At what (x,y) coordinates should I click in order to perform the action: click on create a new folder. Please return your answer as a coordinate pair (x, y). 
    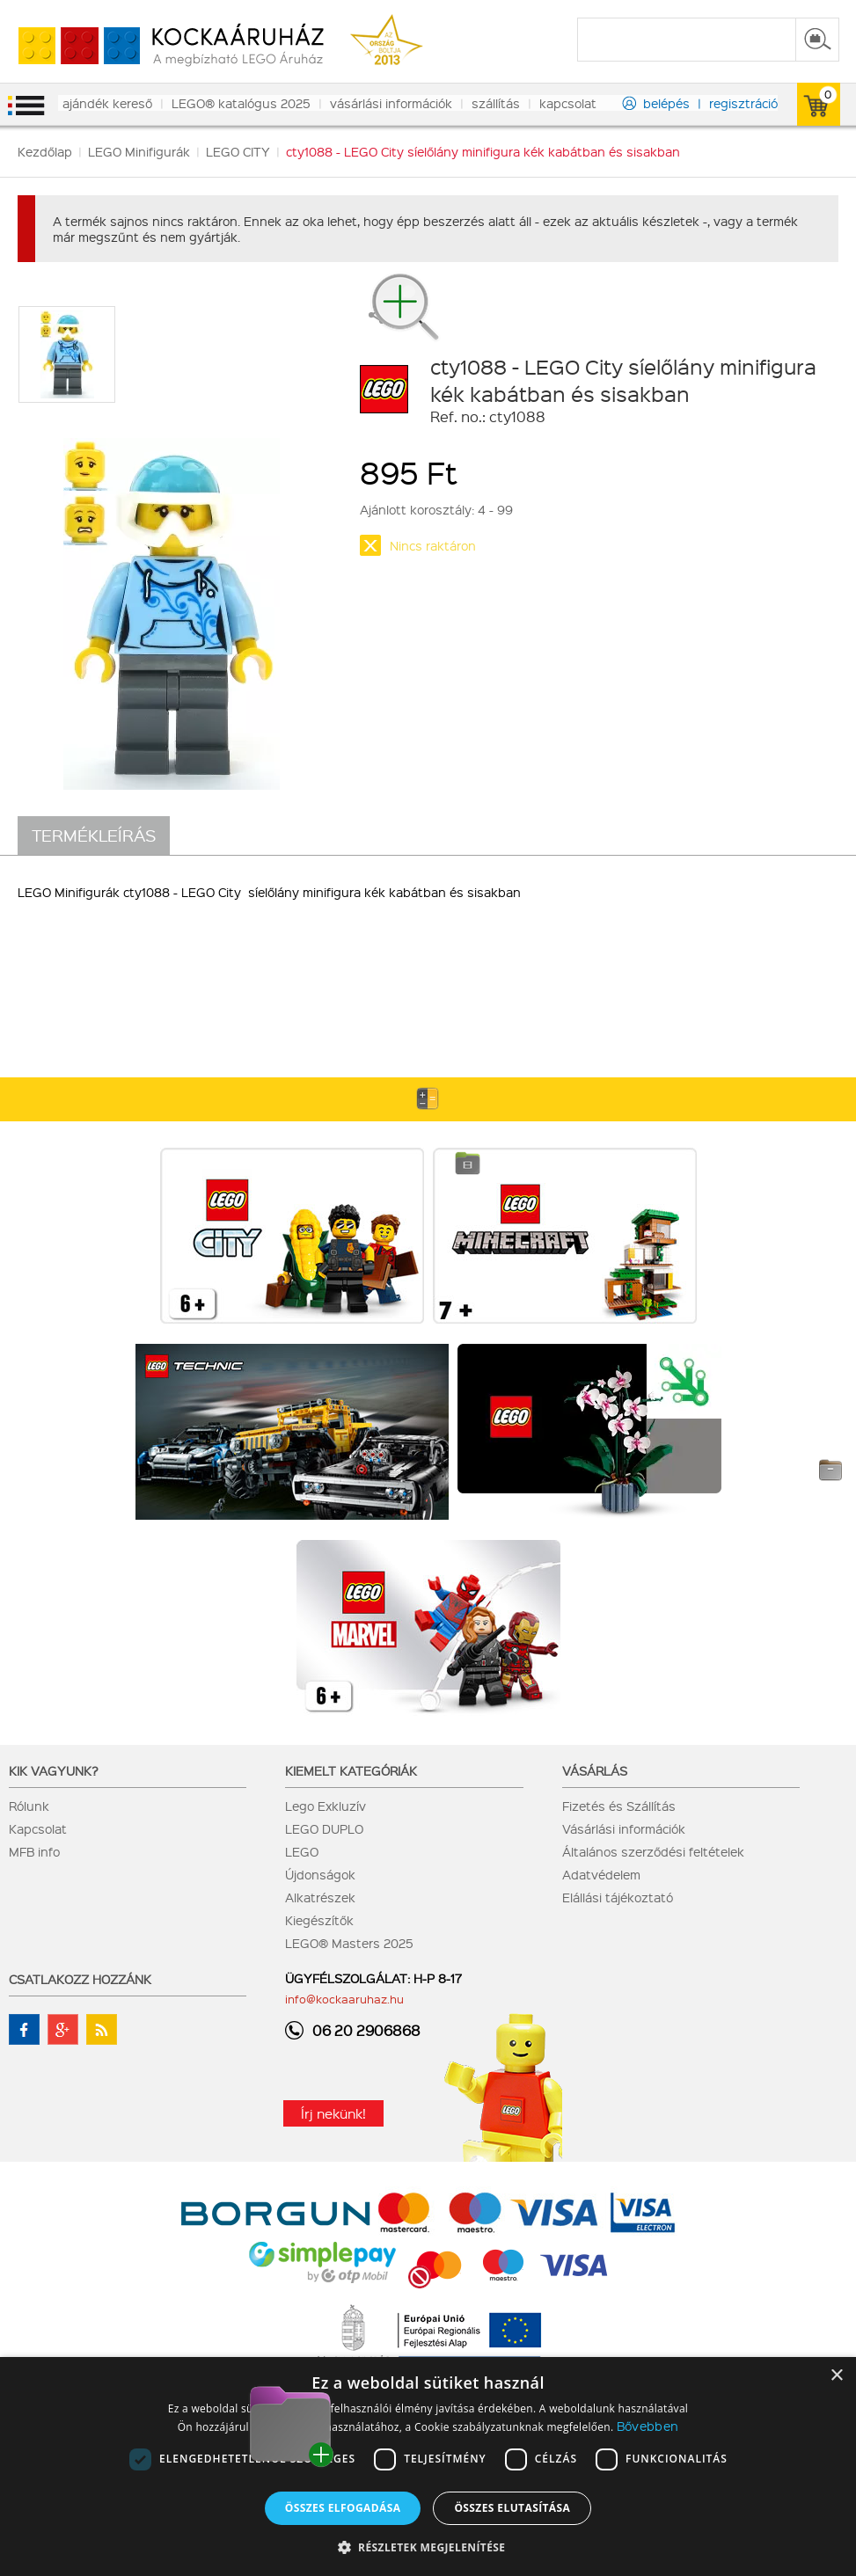
    Looking at the image, I should click on (290, 2424).